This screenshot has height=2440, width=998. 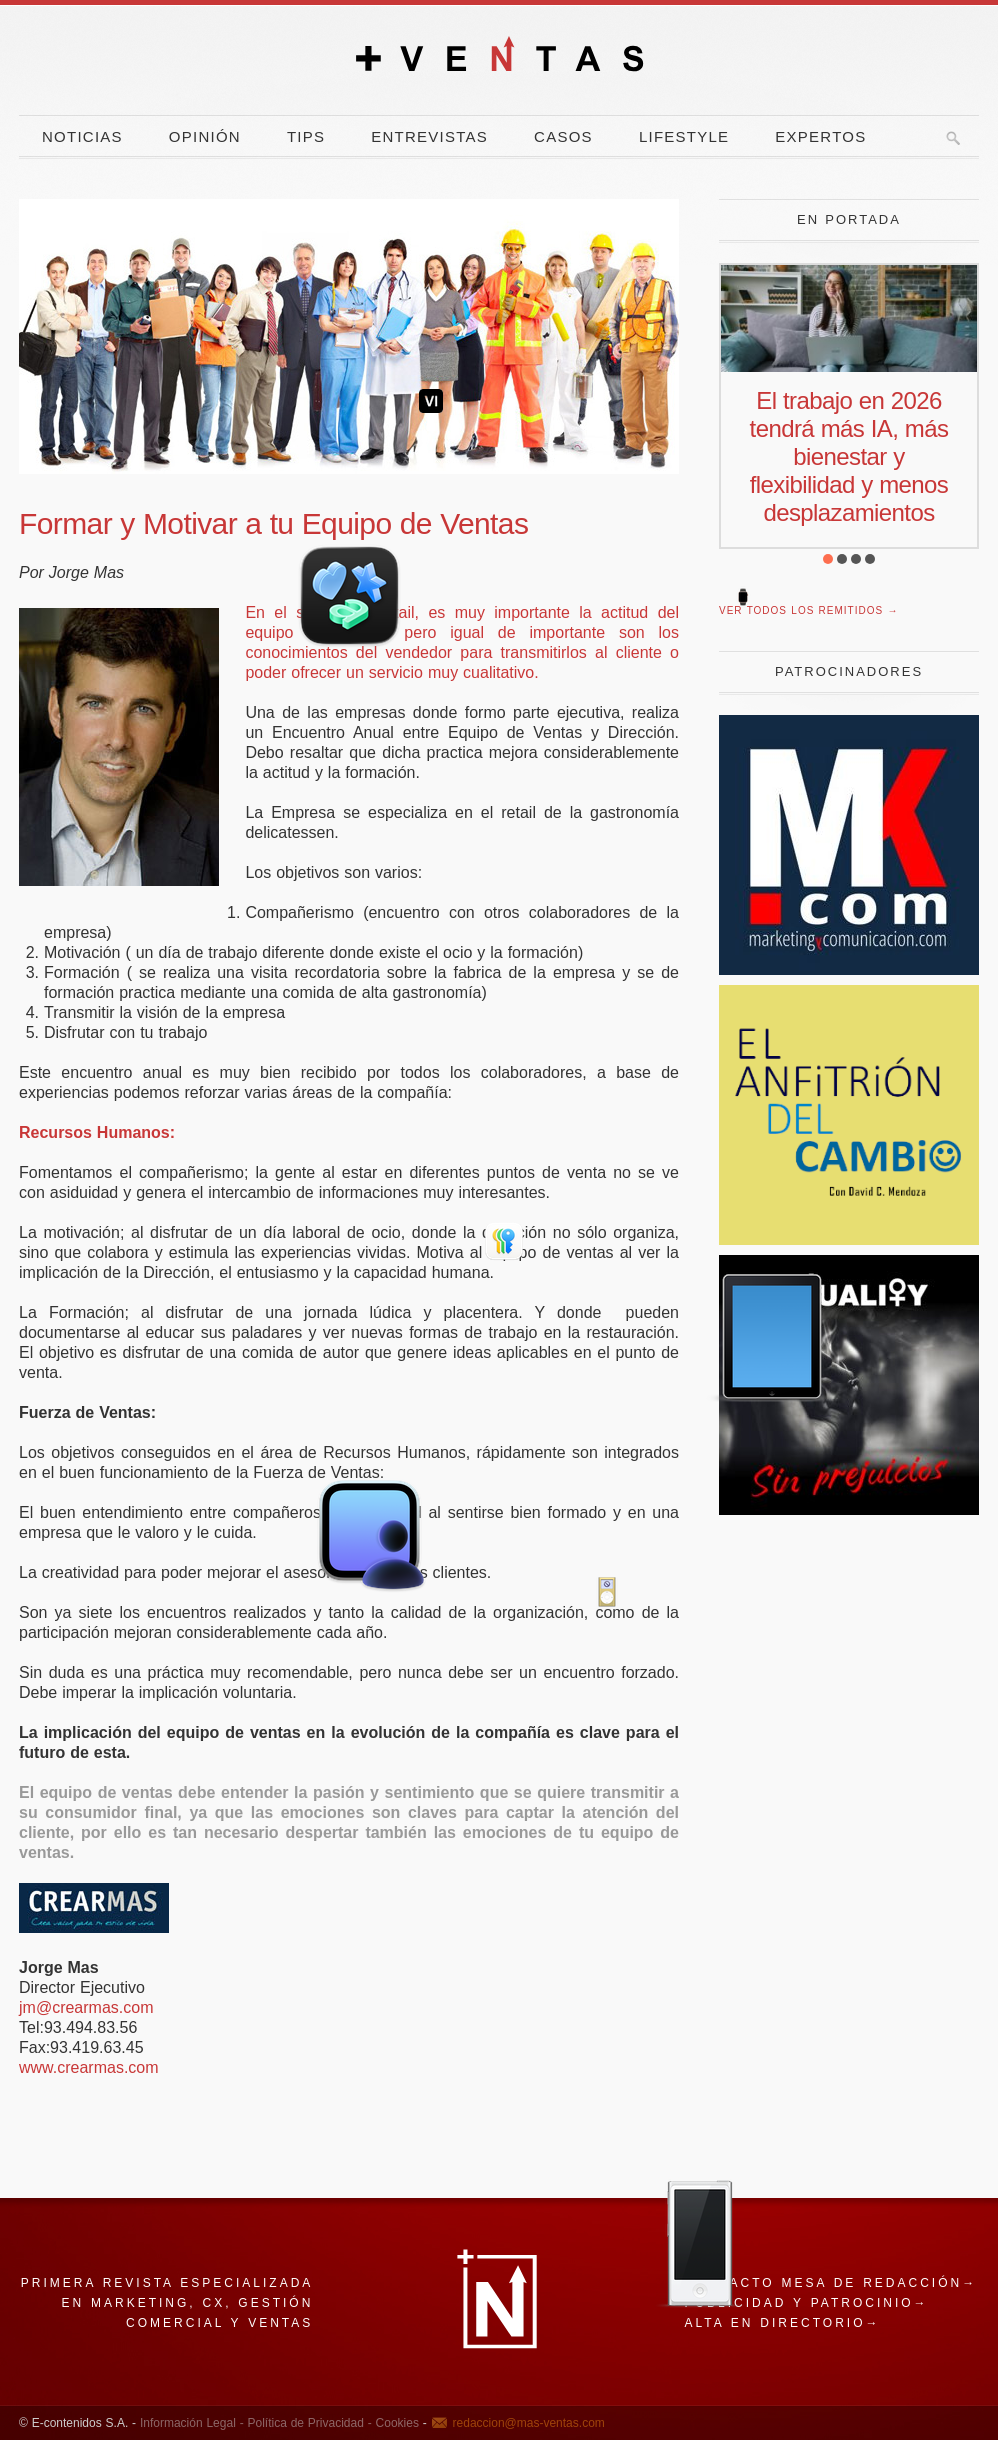 I want to click on switch to vietnamese keyboard input method, so click(x=431, y=401).